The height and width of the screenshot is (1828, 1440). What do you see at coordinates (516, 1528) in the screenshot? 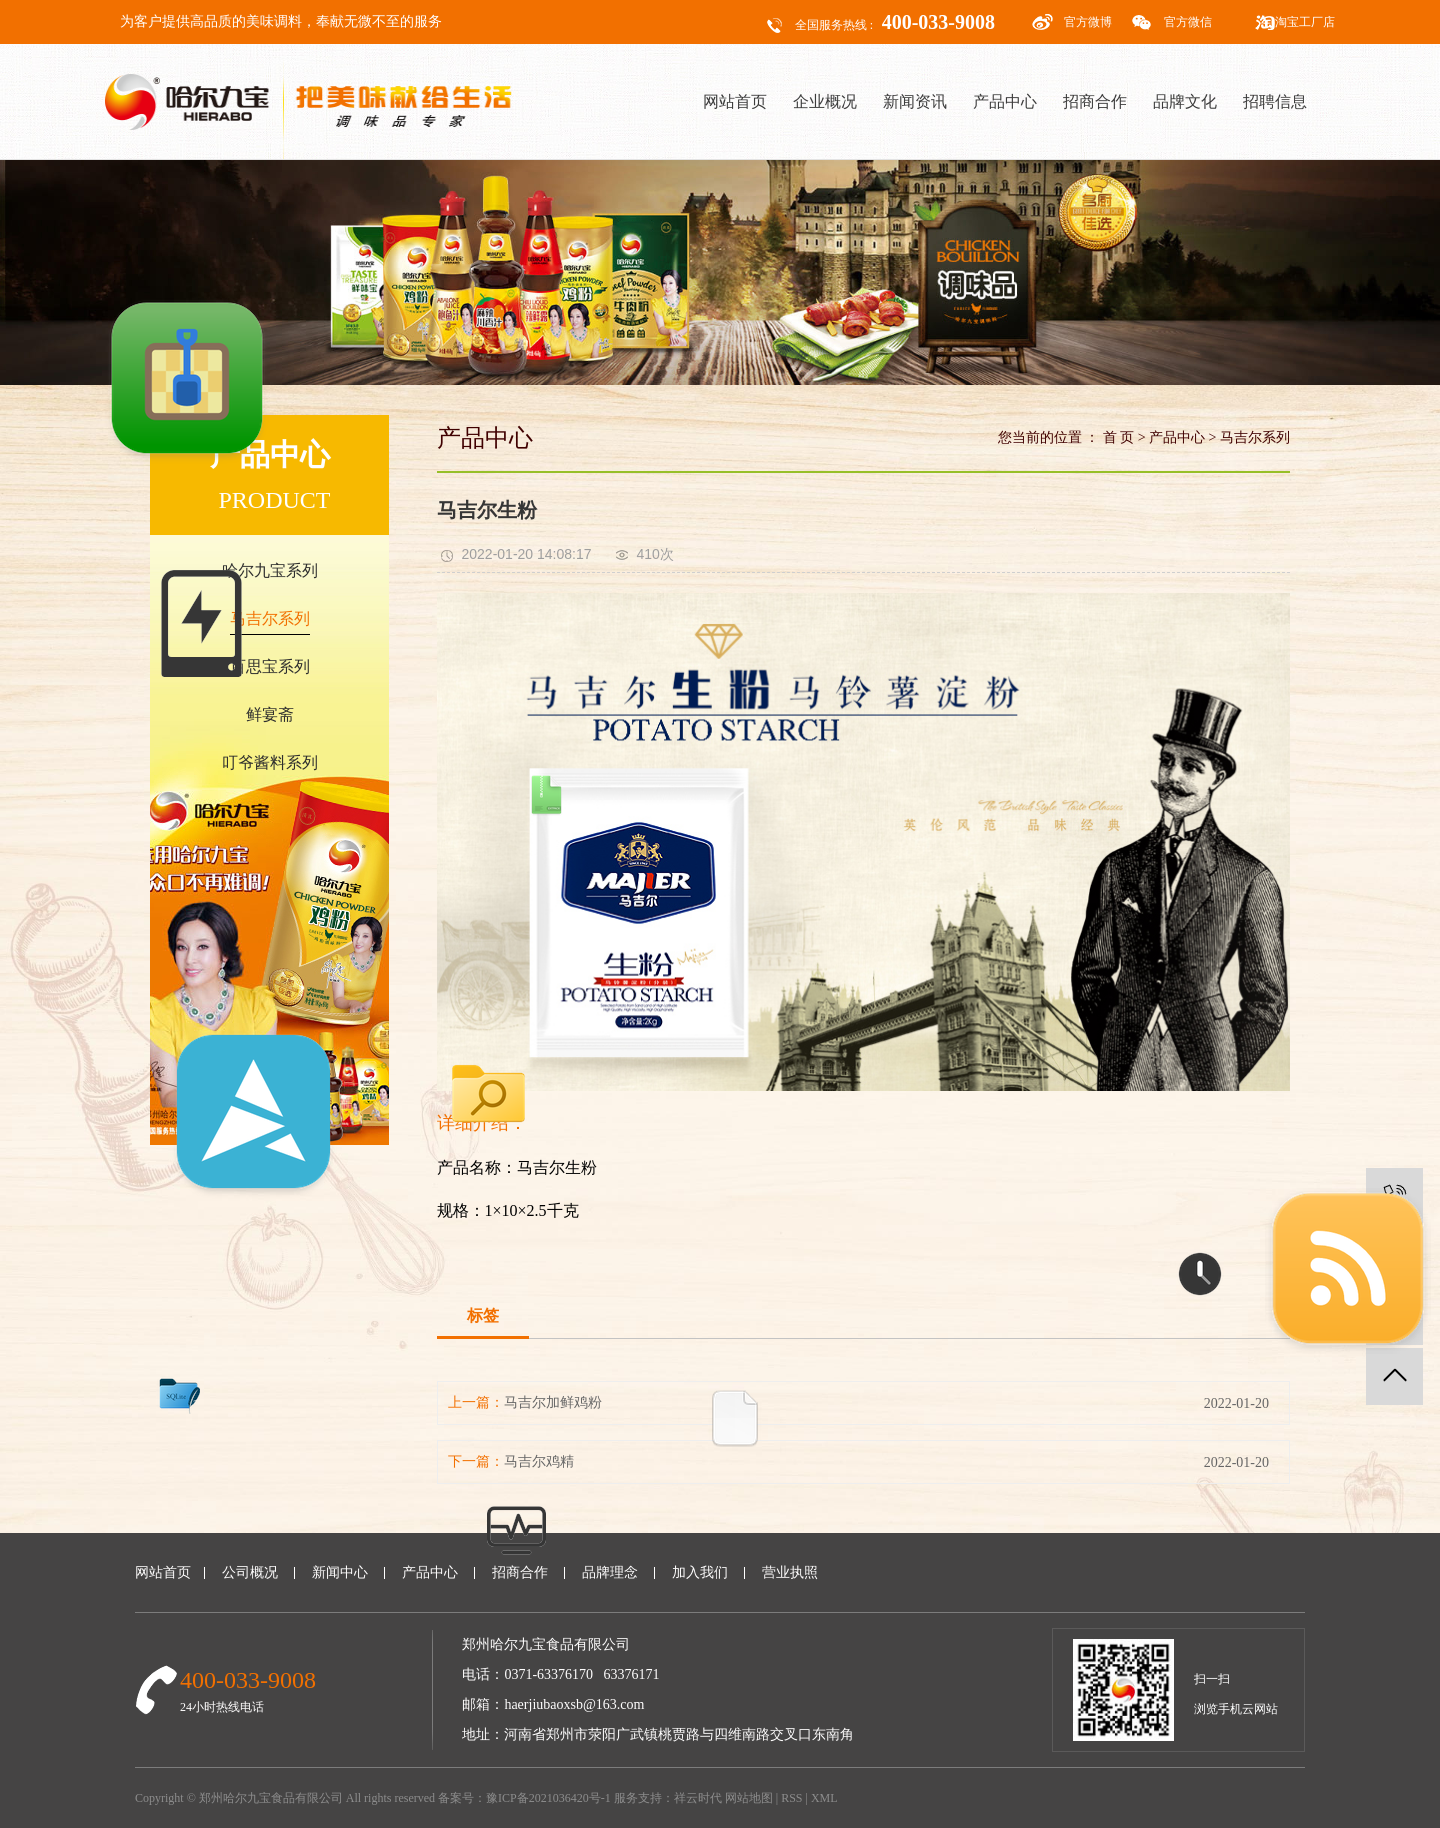
I see `access device diagnostics and system health` at bounding box center [516, 1528].